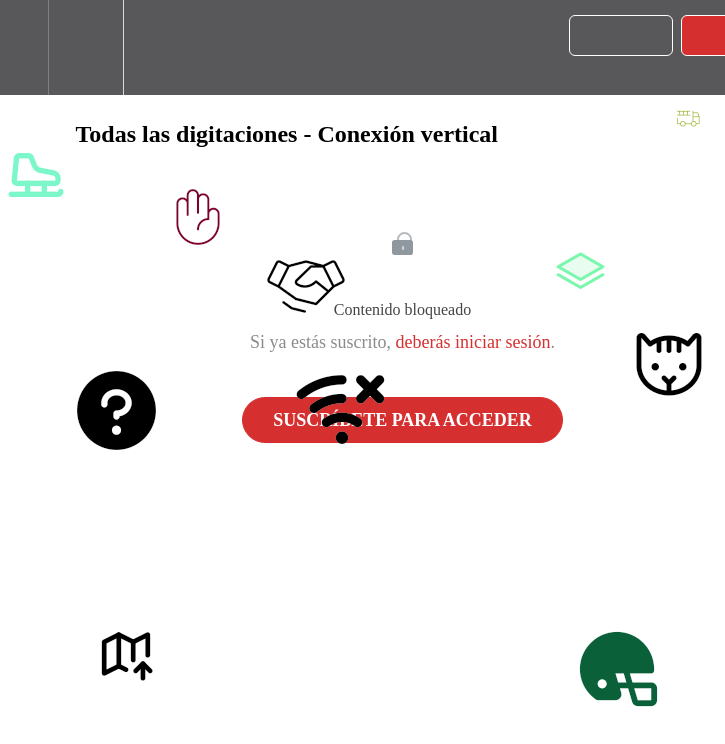  Describe the element at coordinates (36, 175) in the screenshot. I see `view ice skating activities or rinks` at that location.